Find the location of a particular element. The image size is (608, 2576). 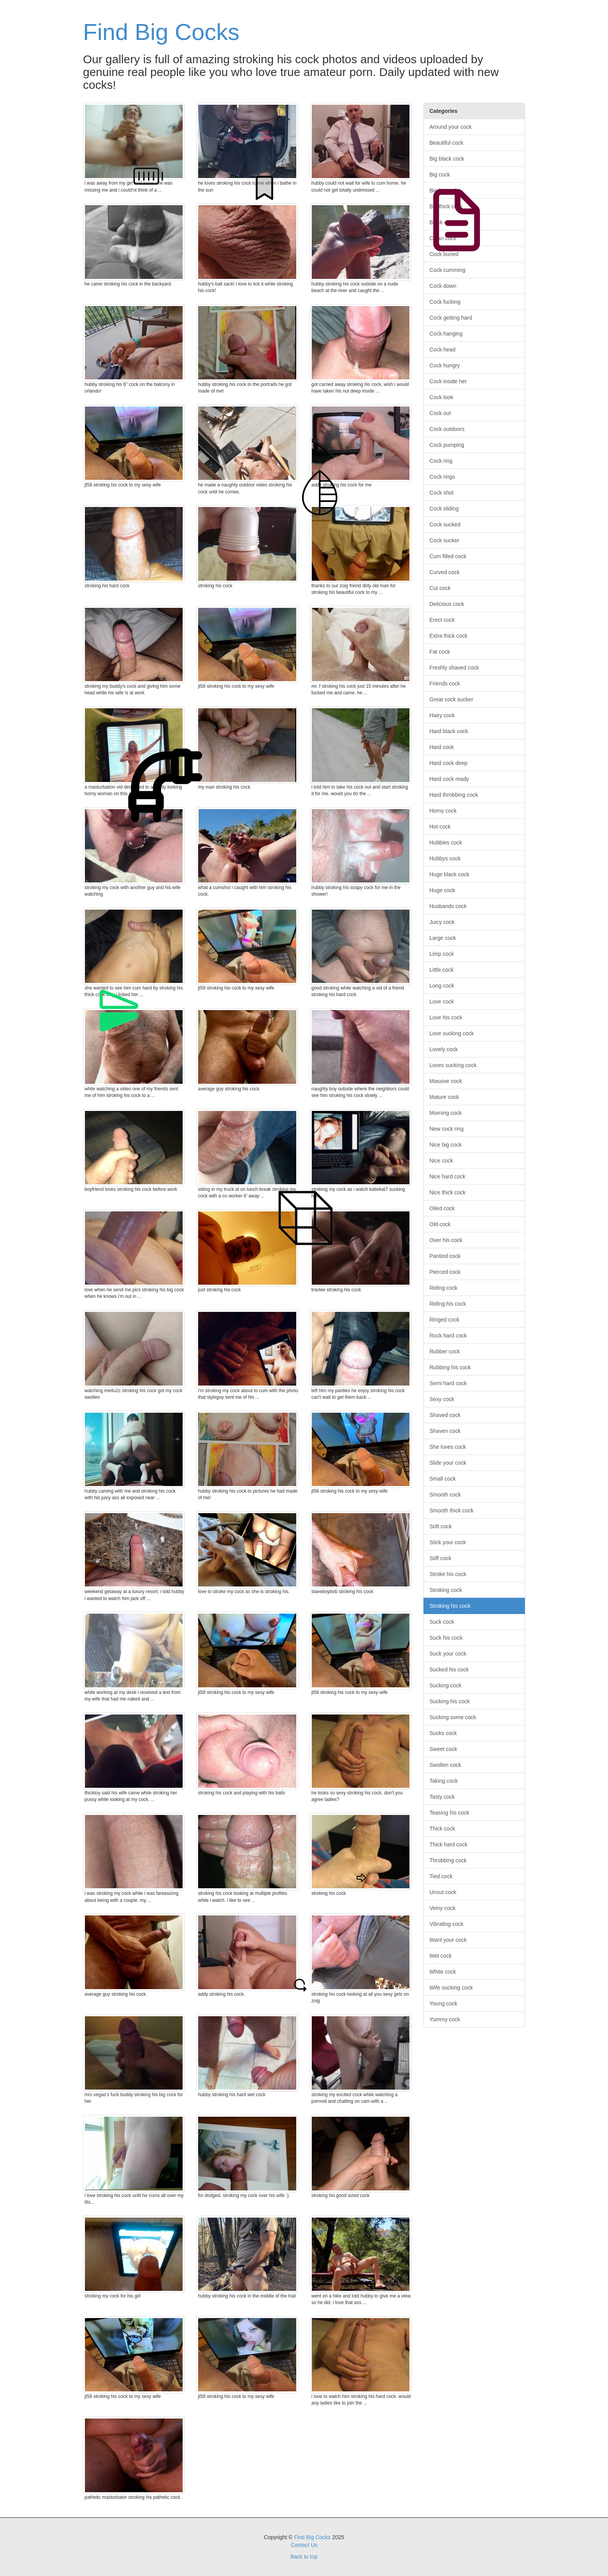

flip image or object vertically is located at coordinates (117, 1010).